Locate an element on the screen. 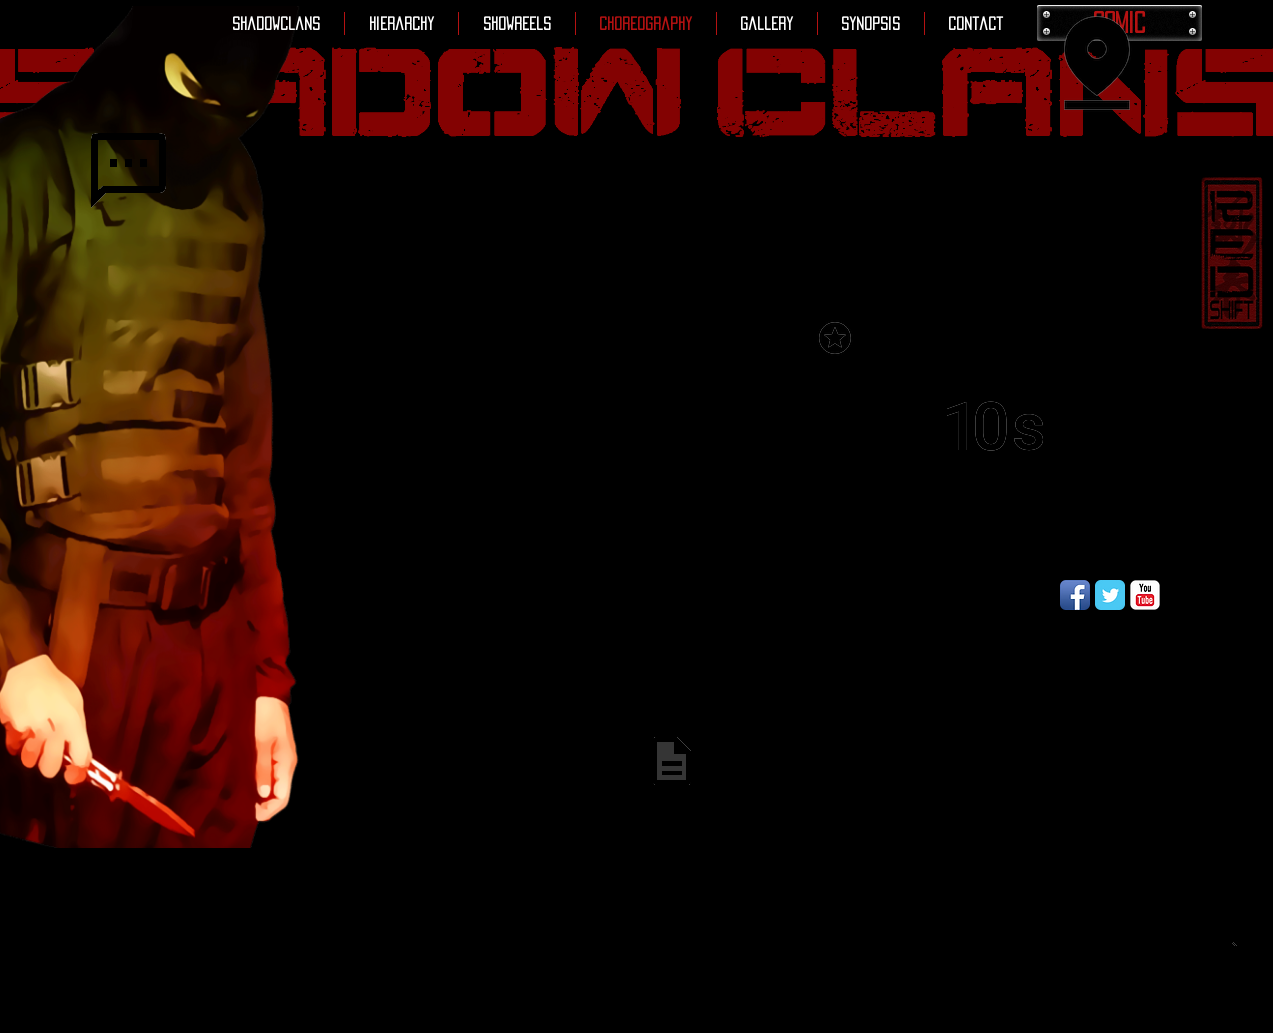 The image size is (1273, 1033). set a 10-second timer is located at coordinates (995, 426).